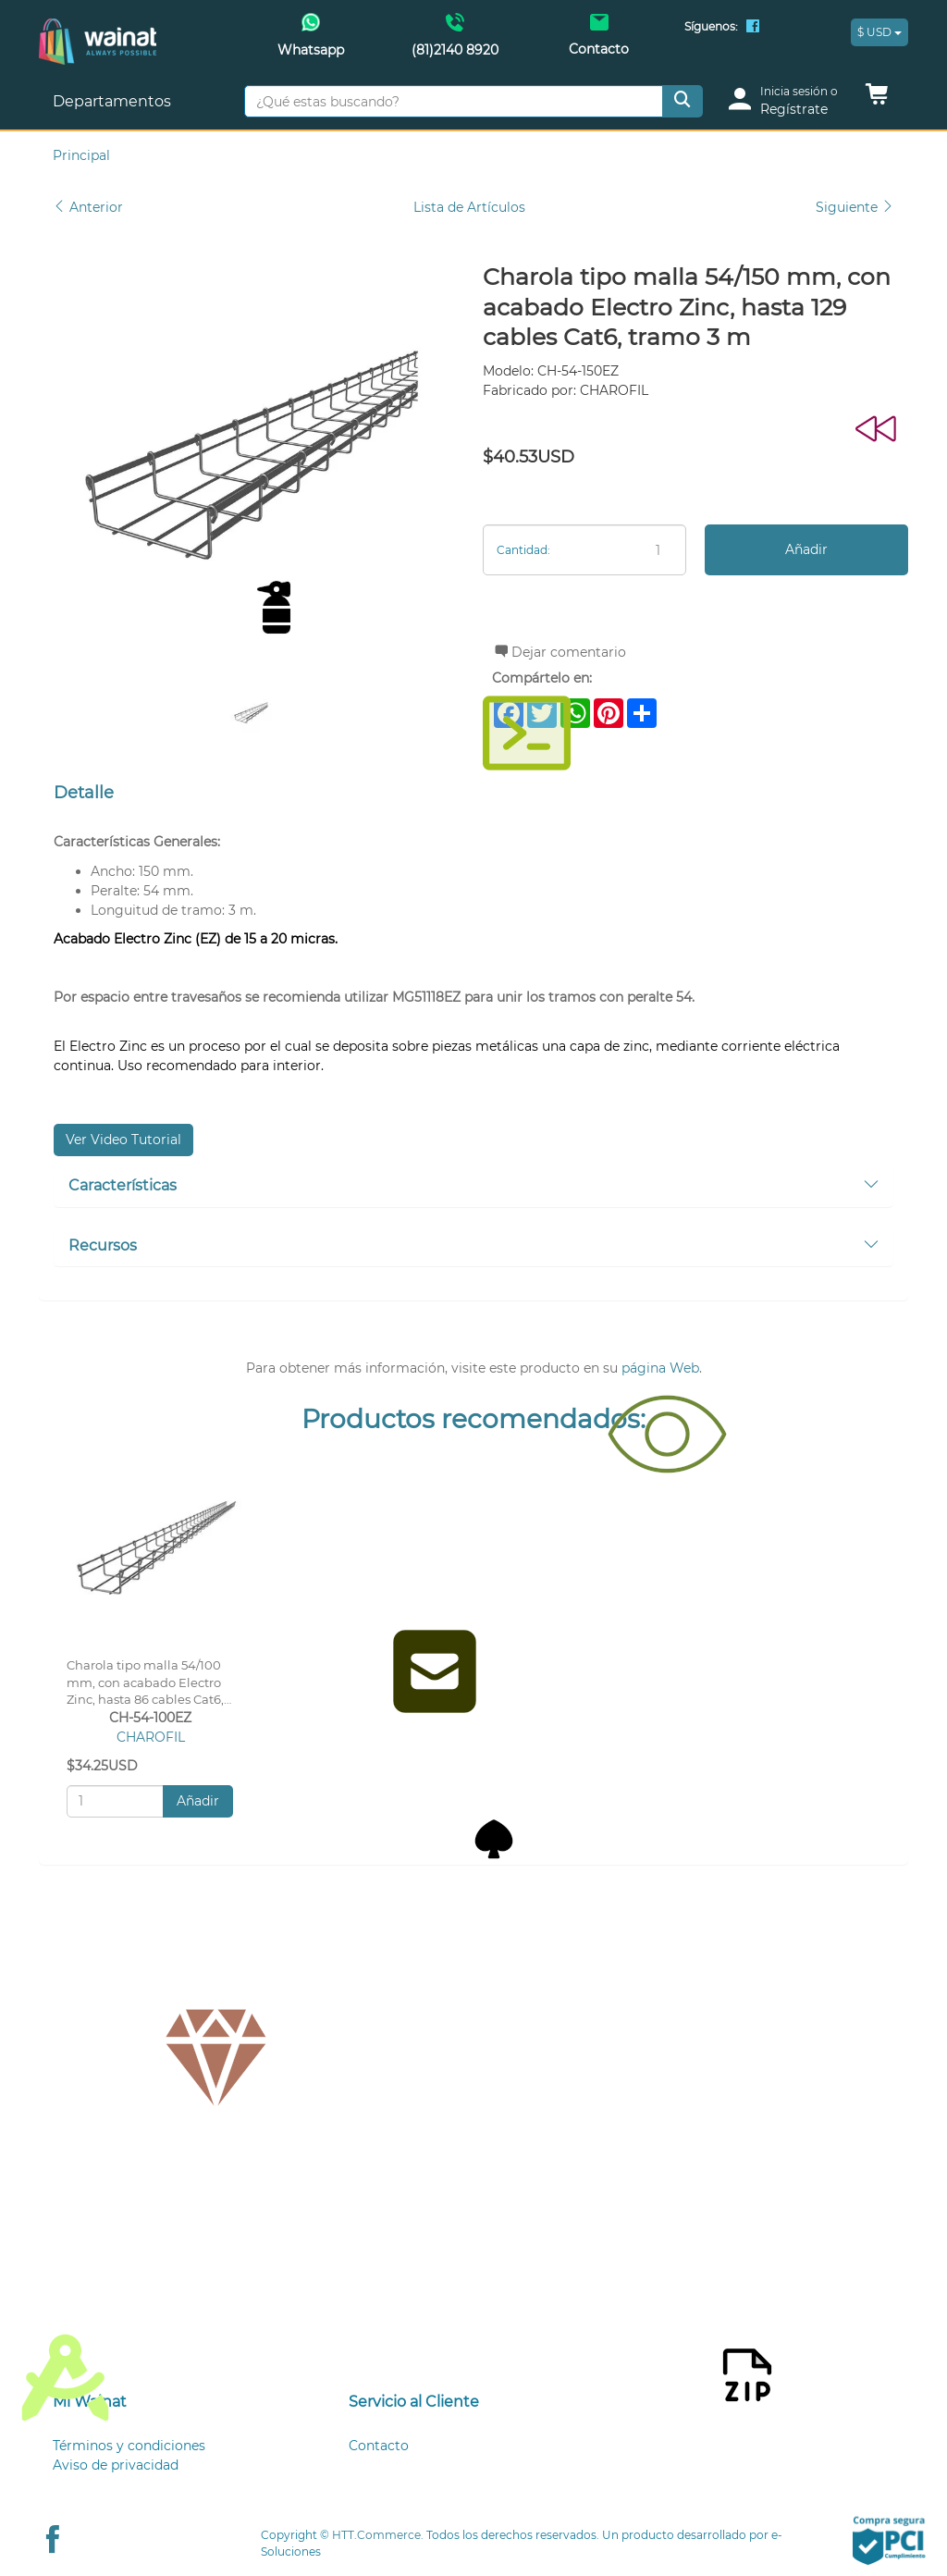 This screenshot has width=947, height=2576. What do you see at coordinates (877, 428) in the screenshot?
I see `rewind or skip backward in media playback` at bounding box center [877, 428].